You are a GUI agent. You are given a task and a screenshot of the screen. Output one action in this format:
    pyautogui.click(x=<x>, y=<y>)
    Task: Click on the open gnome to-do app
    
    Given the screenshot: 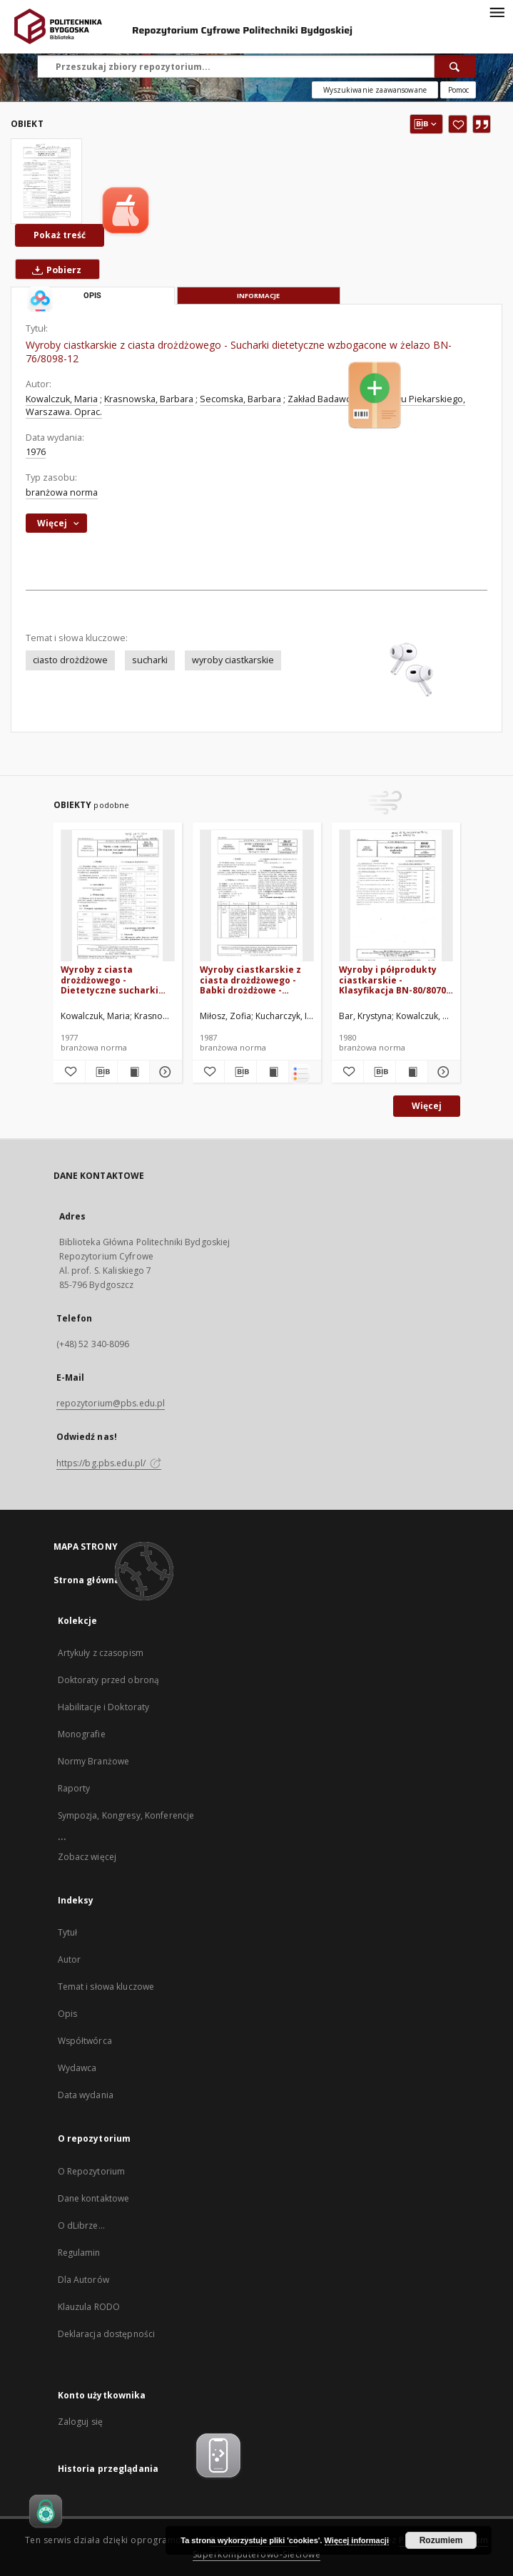 What is the action you would take?
    pyautogui.click(x=300, y=1073)
    